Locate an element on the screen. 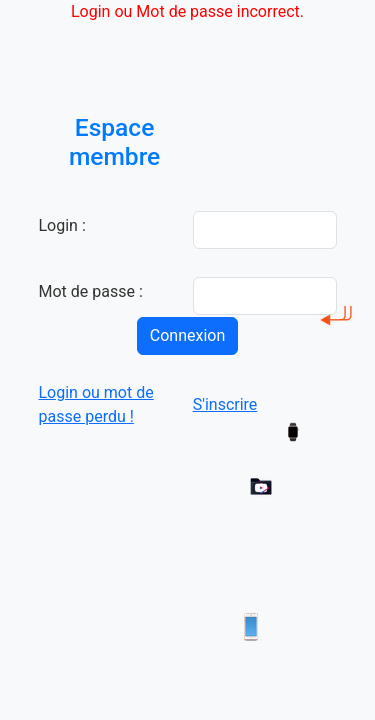 The image size is (375, 720). reply to all recipients of an email is located at coordinates (335, 315).